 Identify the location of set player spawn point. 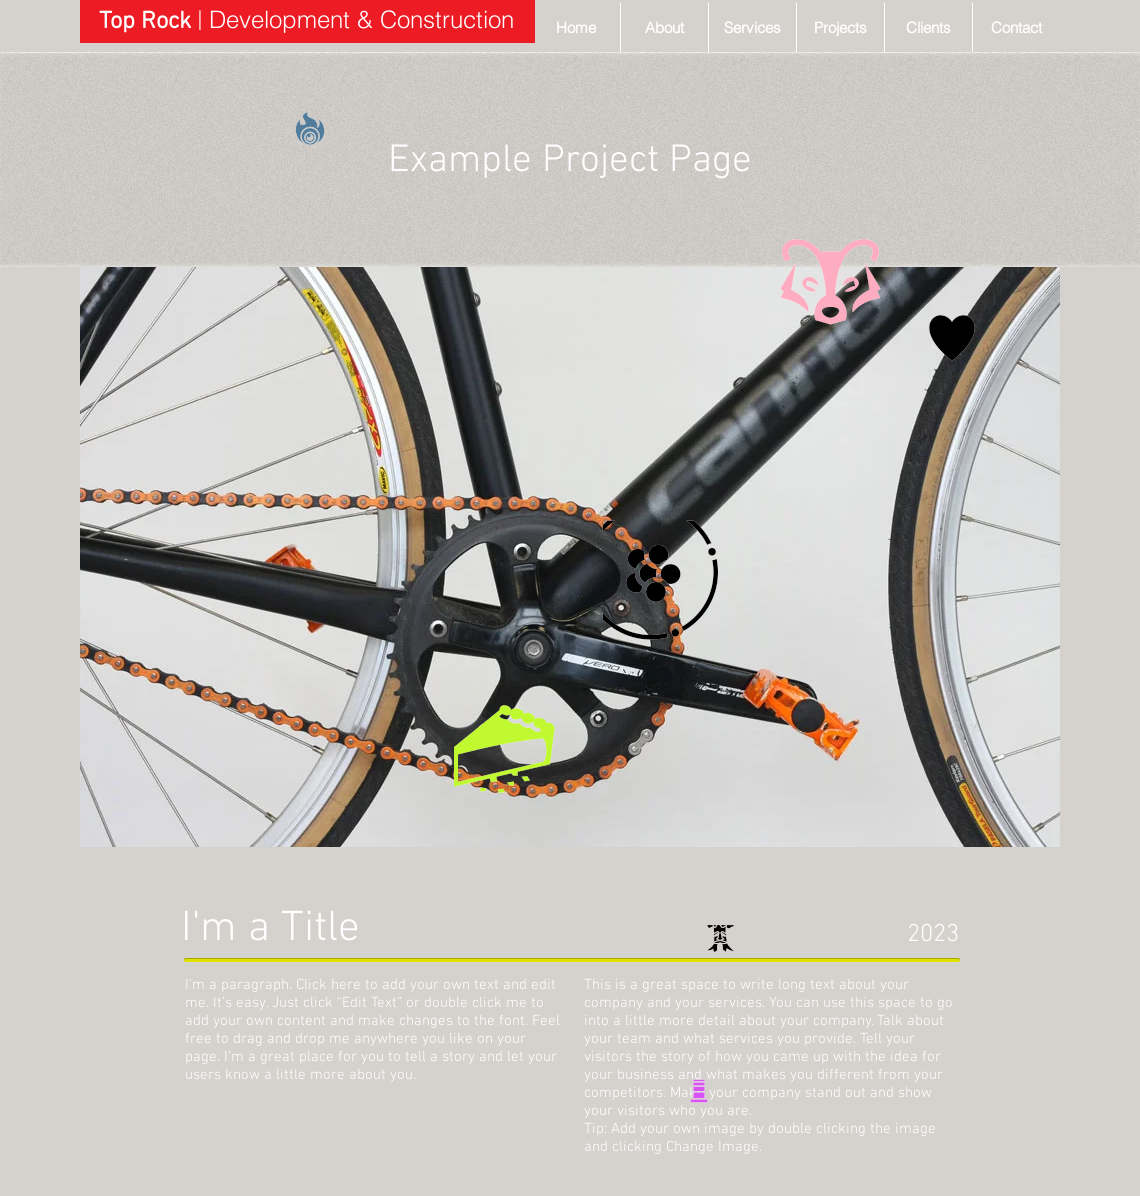
(699, 1091).